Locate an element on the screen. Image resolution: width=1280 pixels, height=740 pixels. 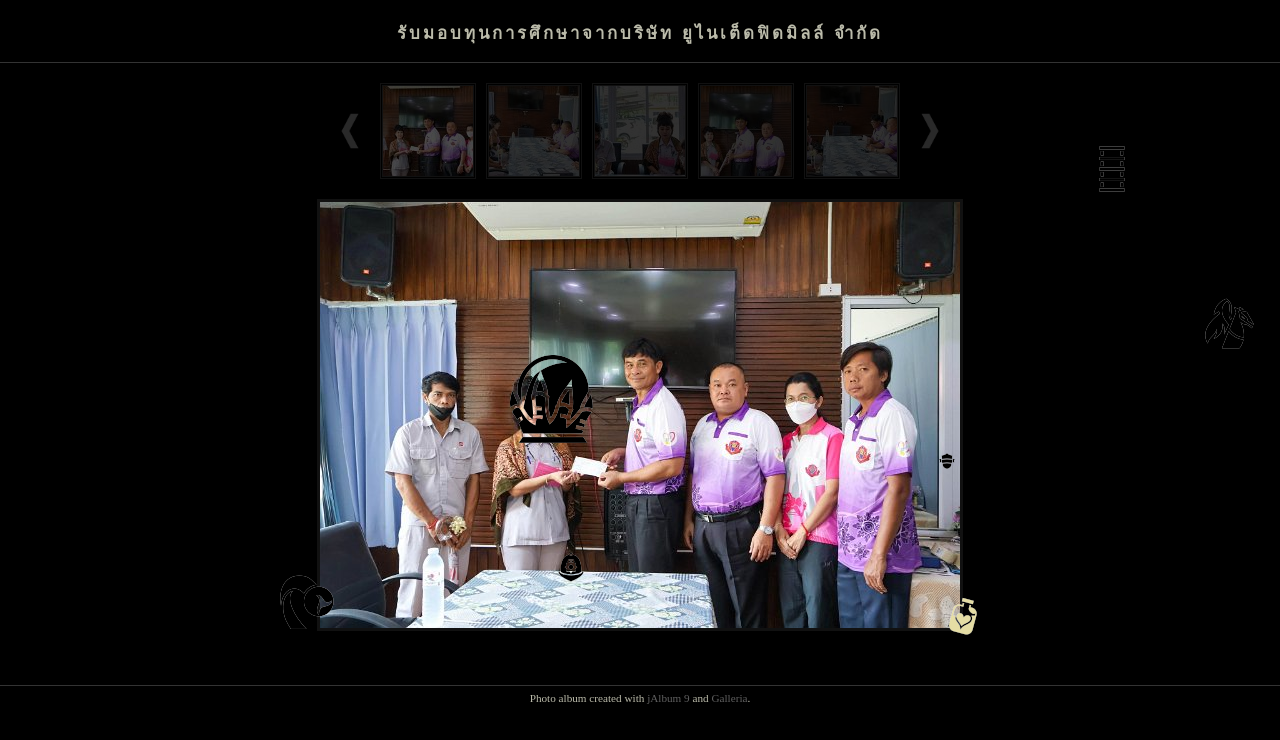
select custodian or guard character class is located at coordinates (571, 567).